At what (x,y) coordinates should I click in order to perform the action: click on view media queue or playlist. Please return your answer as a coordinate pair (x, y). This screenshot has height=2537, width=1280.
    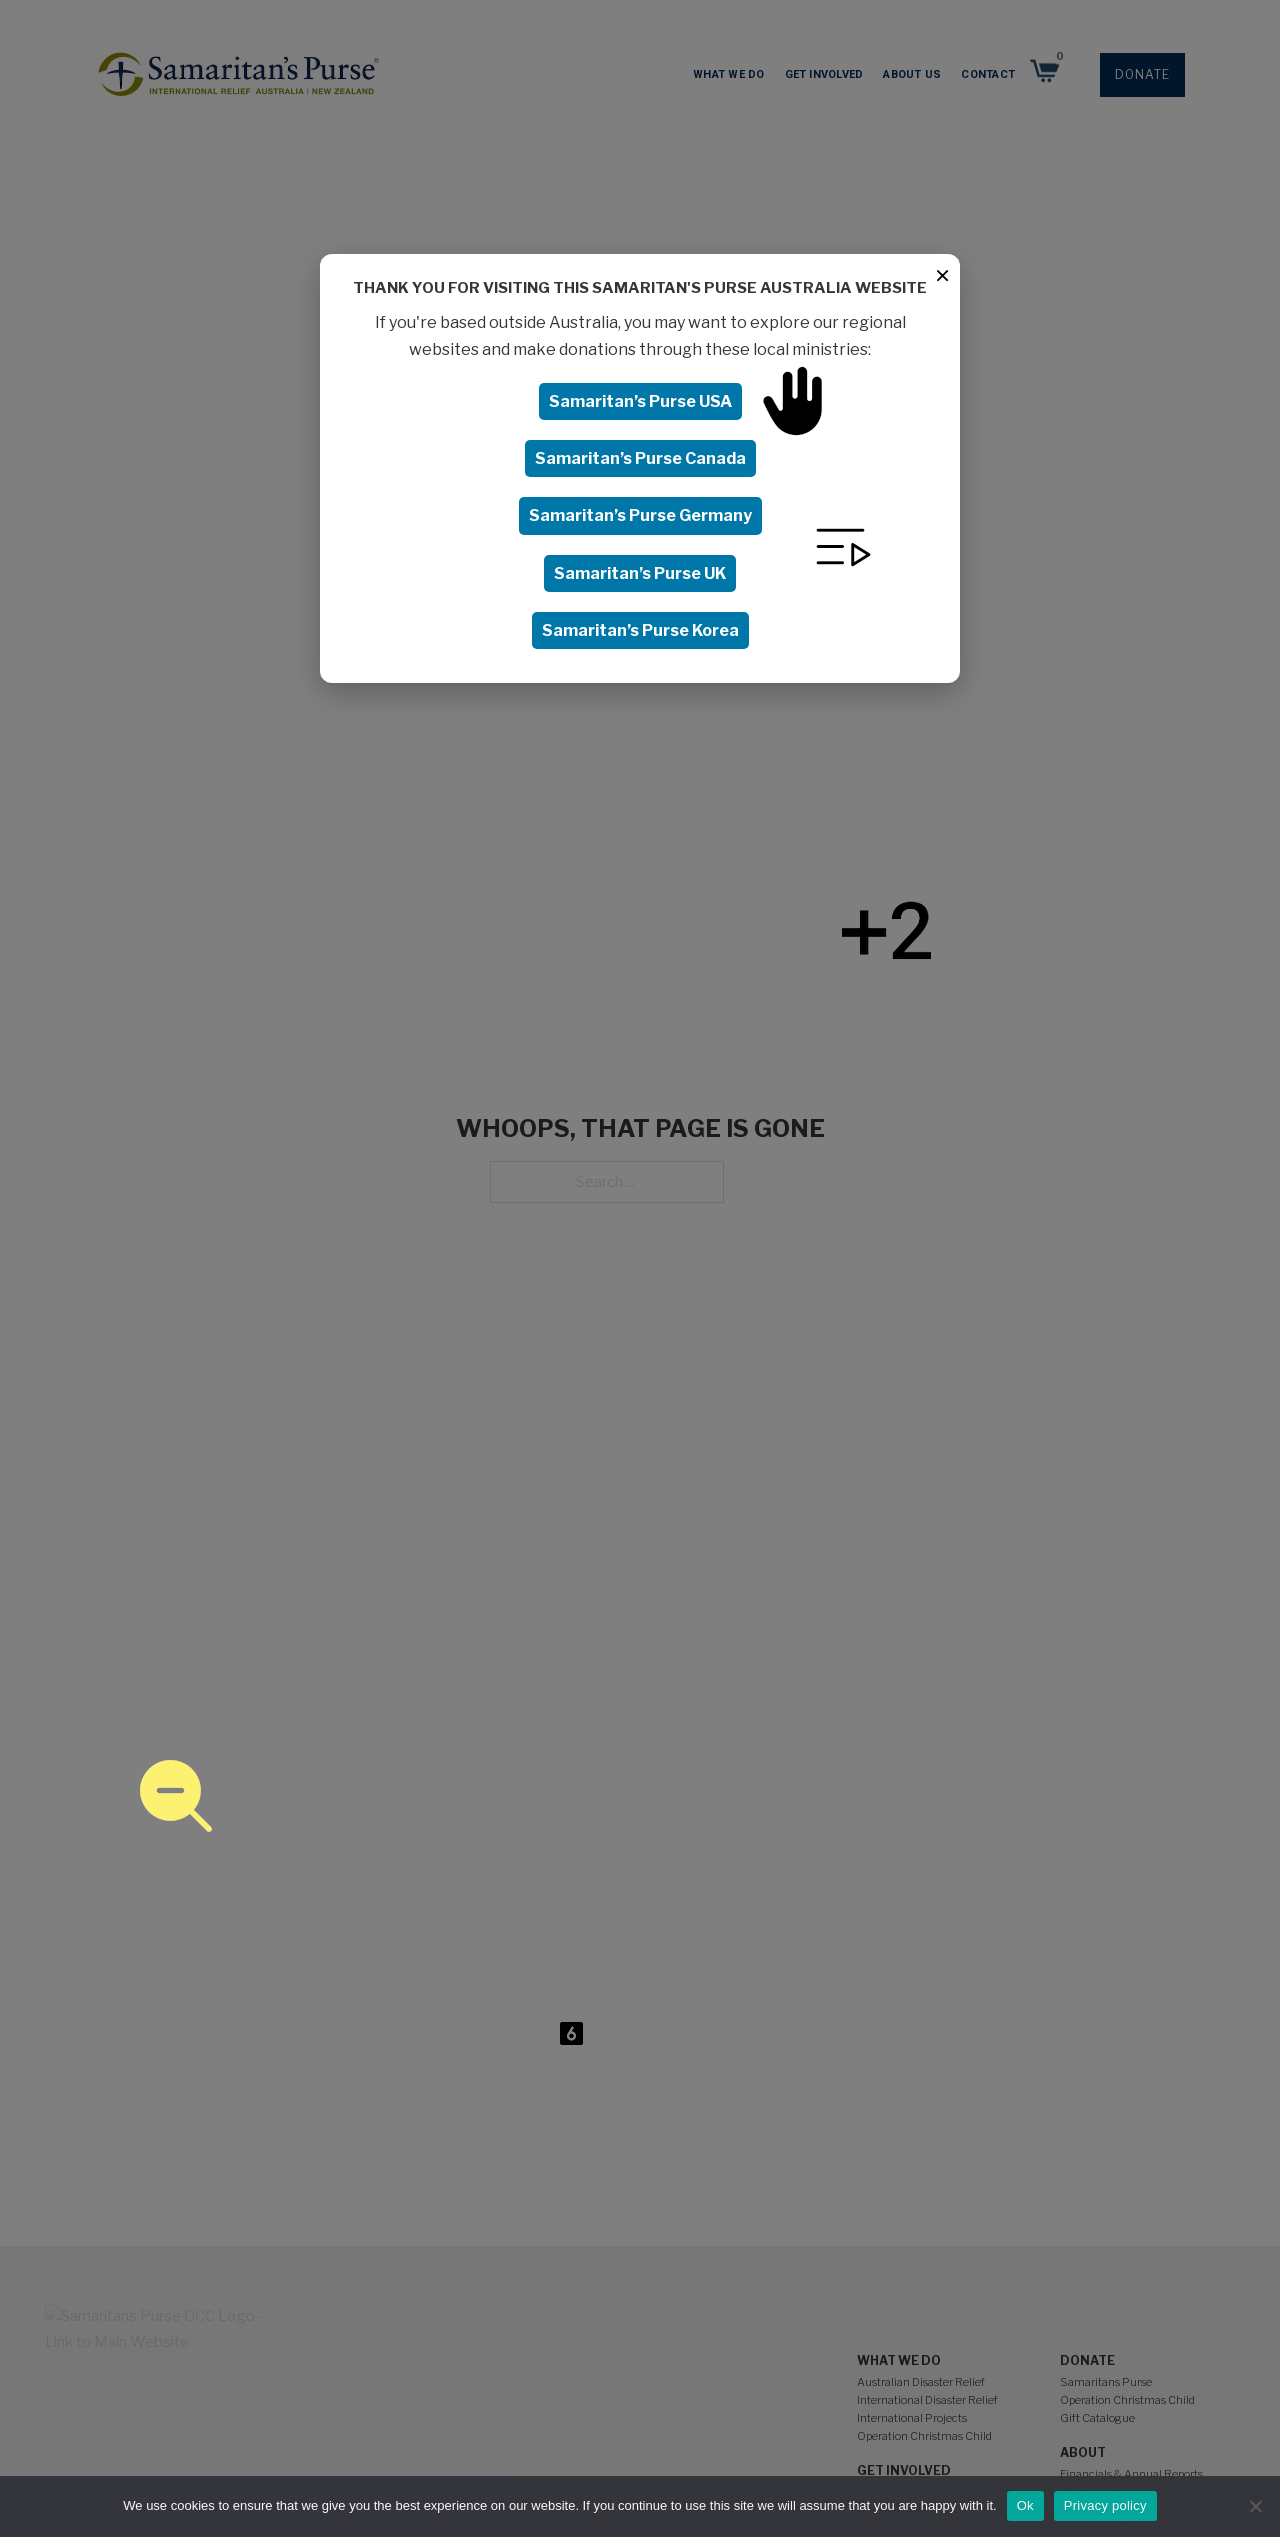
    Looking at the image, I should click on (840, 546).